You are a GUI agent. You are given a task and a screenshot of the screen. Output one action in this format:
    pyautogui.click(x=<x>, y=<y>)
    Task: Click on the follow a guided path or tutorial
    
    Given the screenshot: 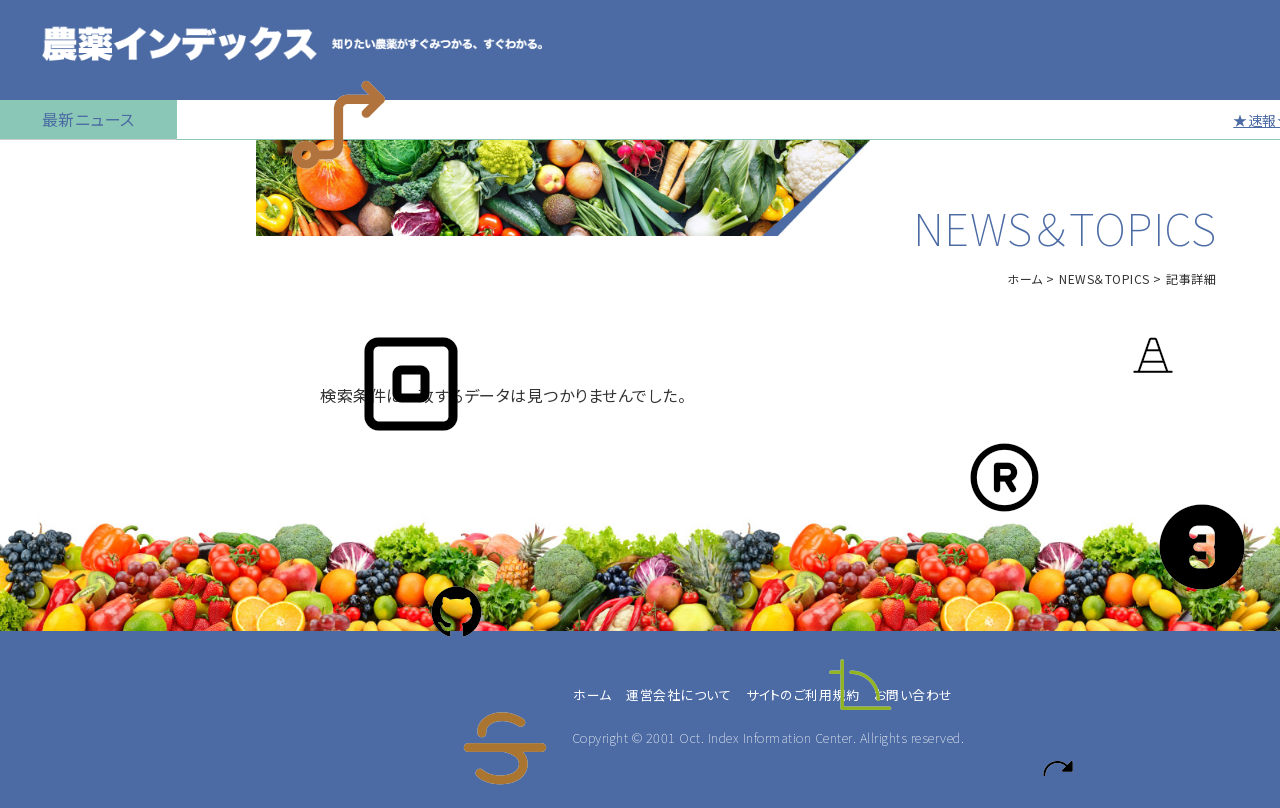 What is the action you would take?
    pyautogui.click(x=338, y=122)
    